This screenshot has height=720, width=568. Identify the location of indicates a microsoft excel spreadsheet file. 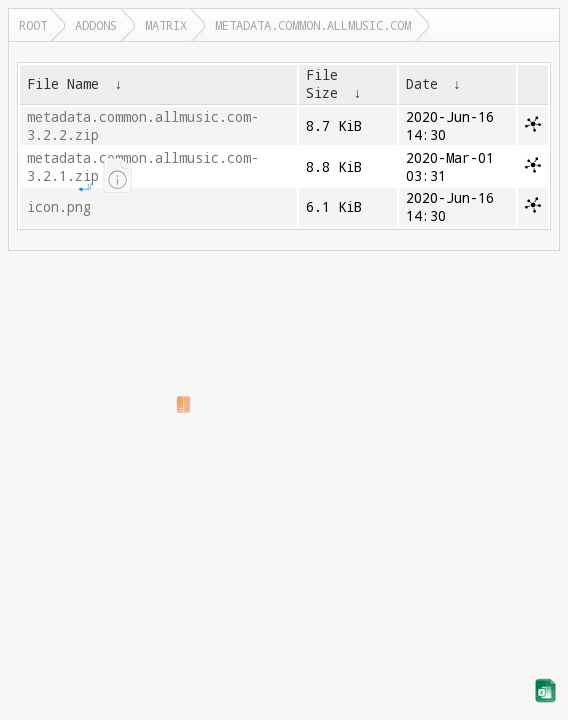
(545, 690).